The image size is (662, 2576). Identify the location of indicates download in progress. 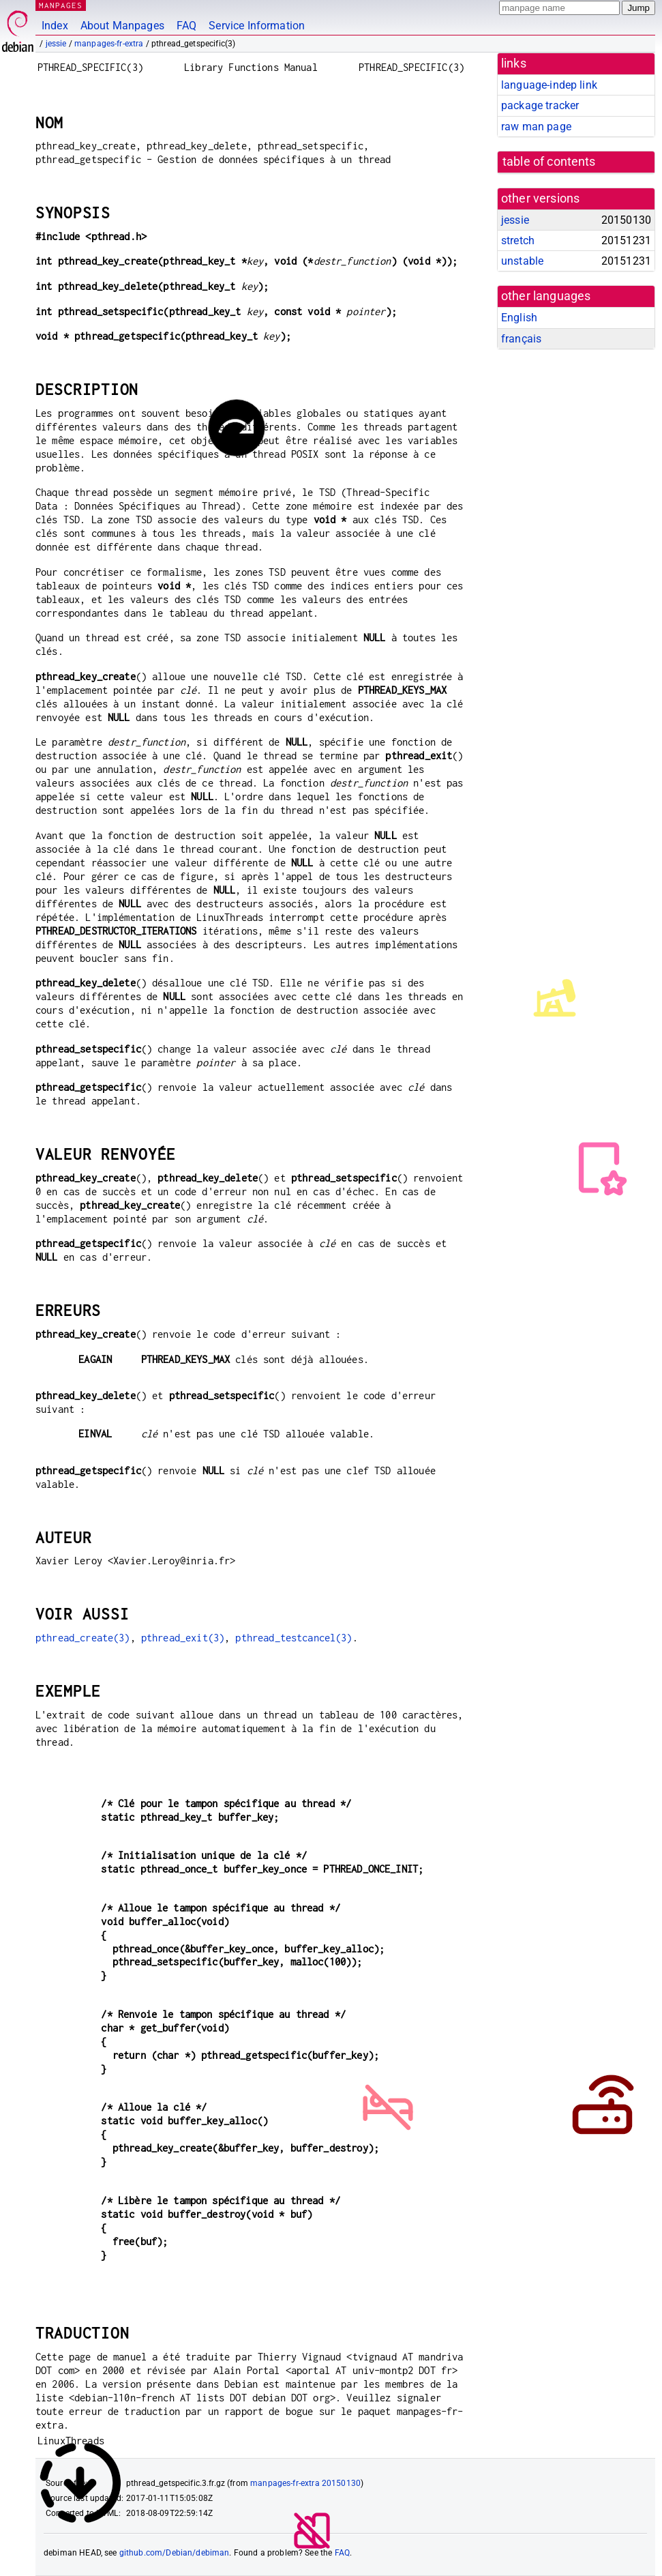
(80, 2483).